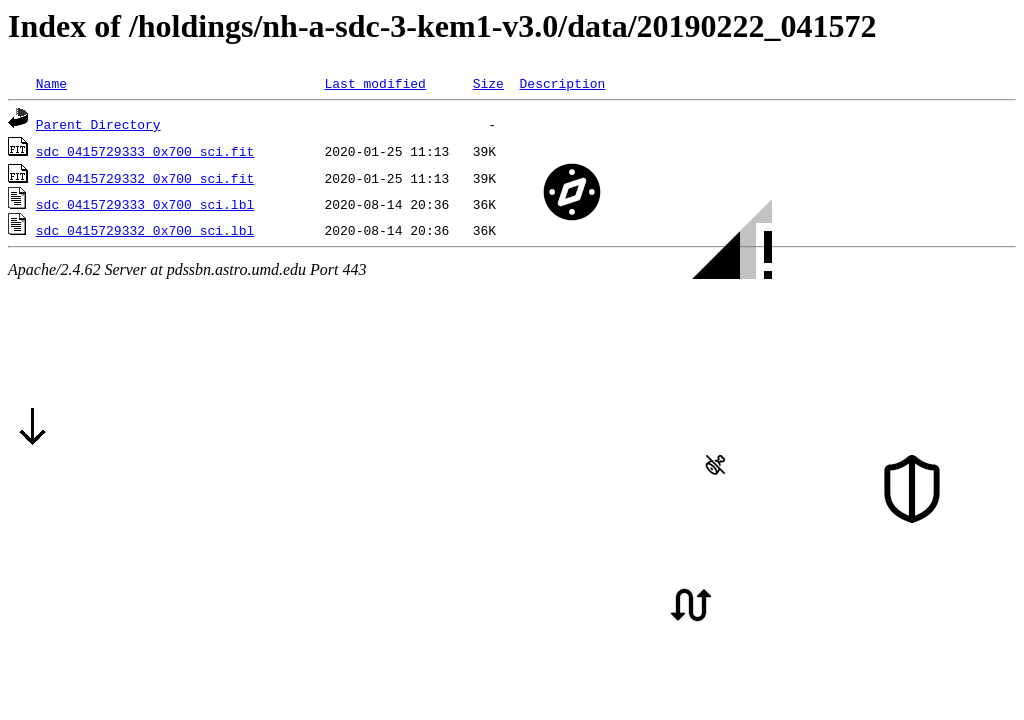 Image resolution: width=1024 pixels, height=720 pixels. What do you see at coordinates (572, 192) in the screenshot?
I see `access navigation or directions` at bounding box center [572, 192].